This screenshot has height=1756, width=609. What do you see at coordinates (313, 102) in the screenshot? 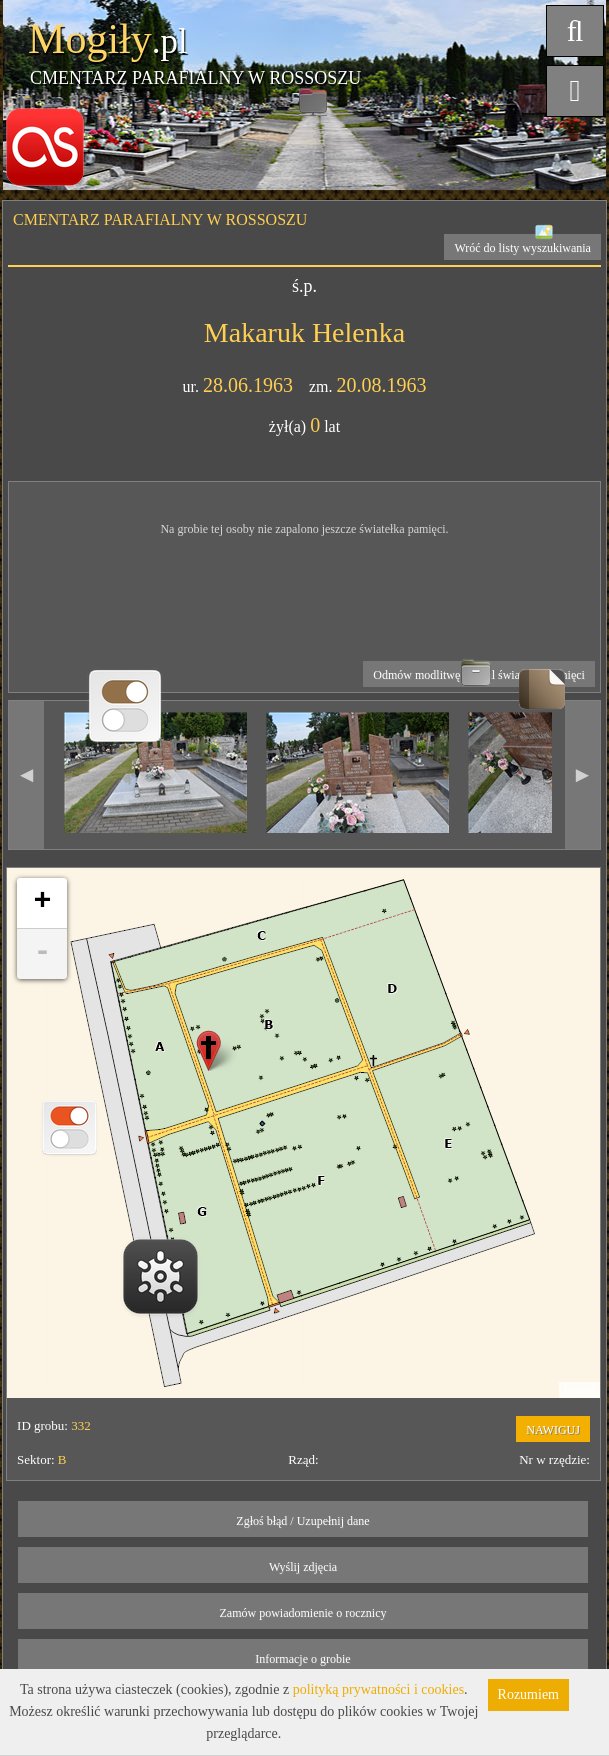
I see `access a remote or network folder` at bounding box center [313, 102].